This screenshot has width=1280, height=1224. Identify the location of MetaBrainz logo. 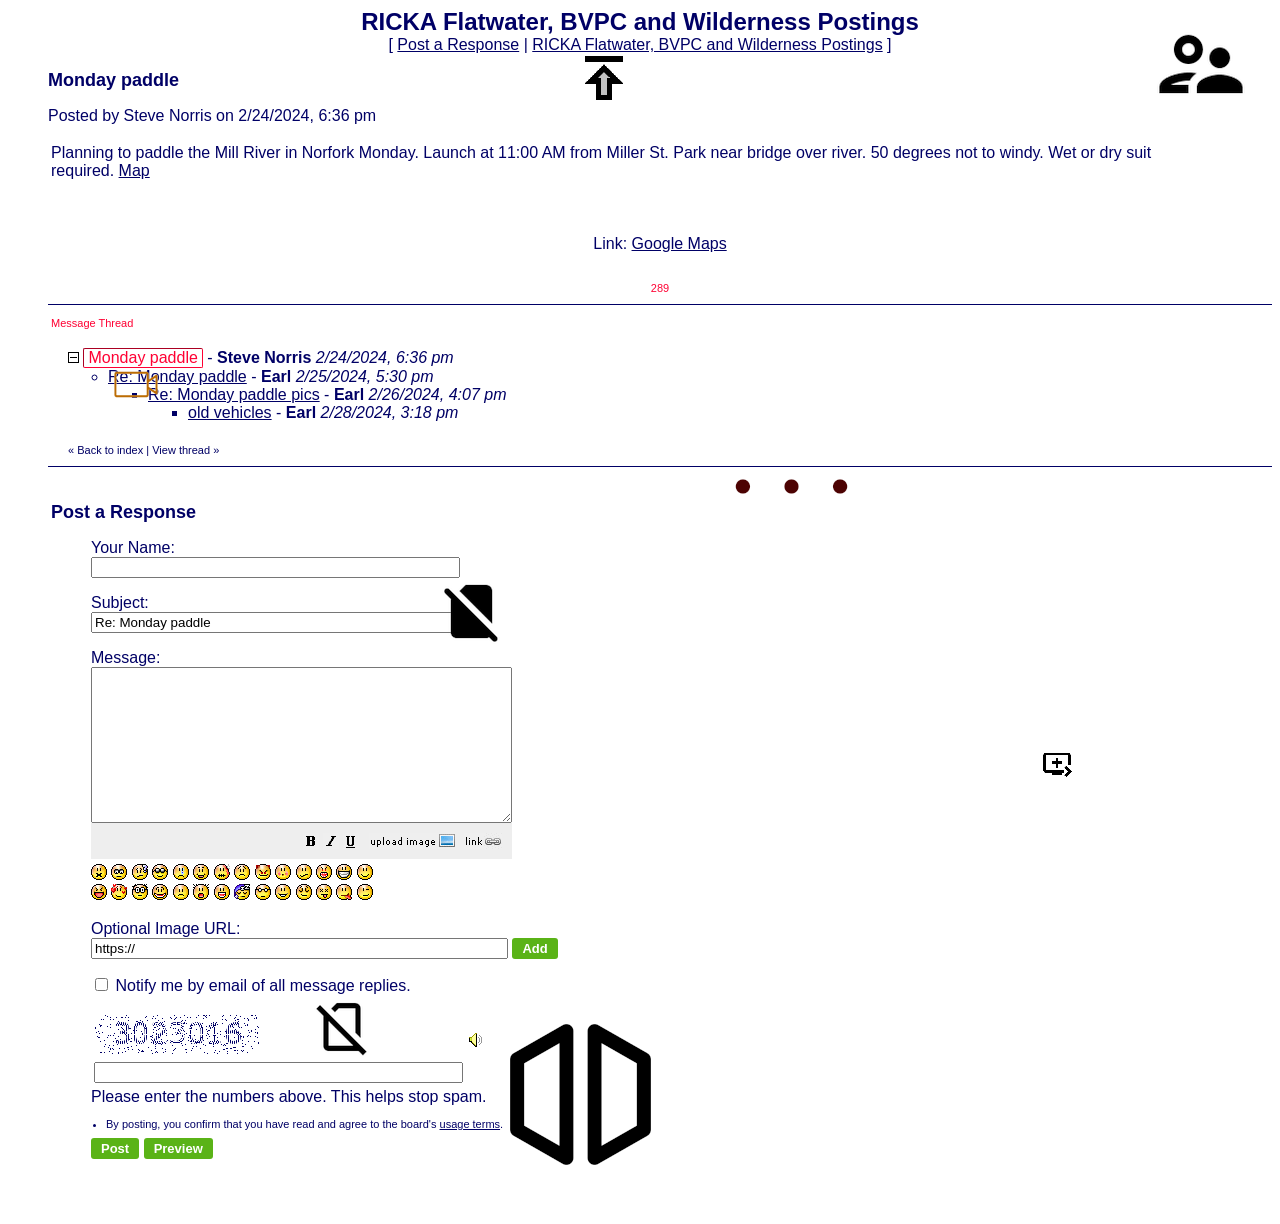
(580, 1094).